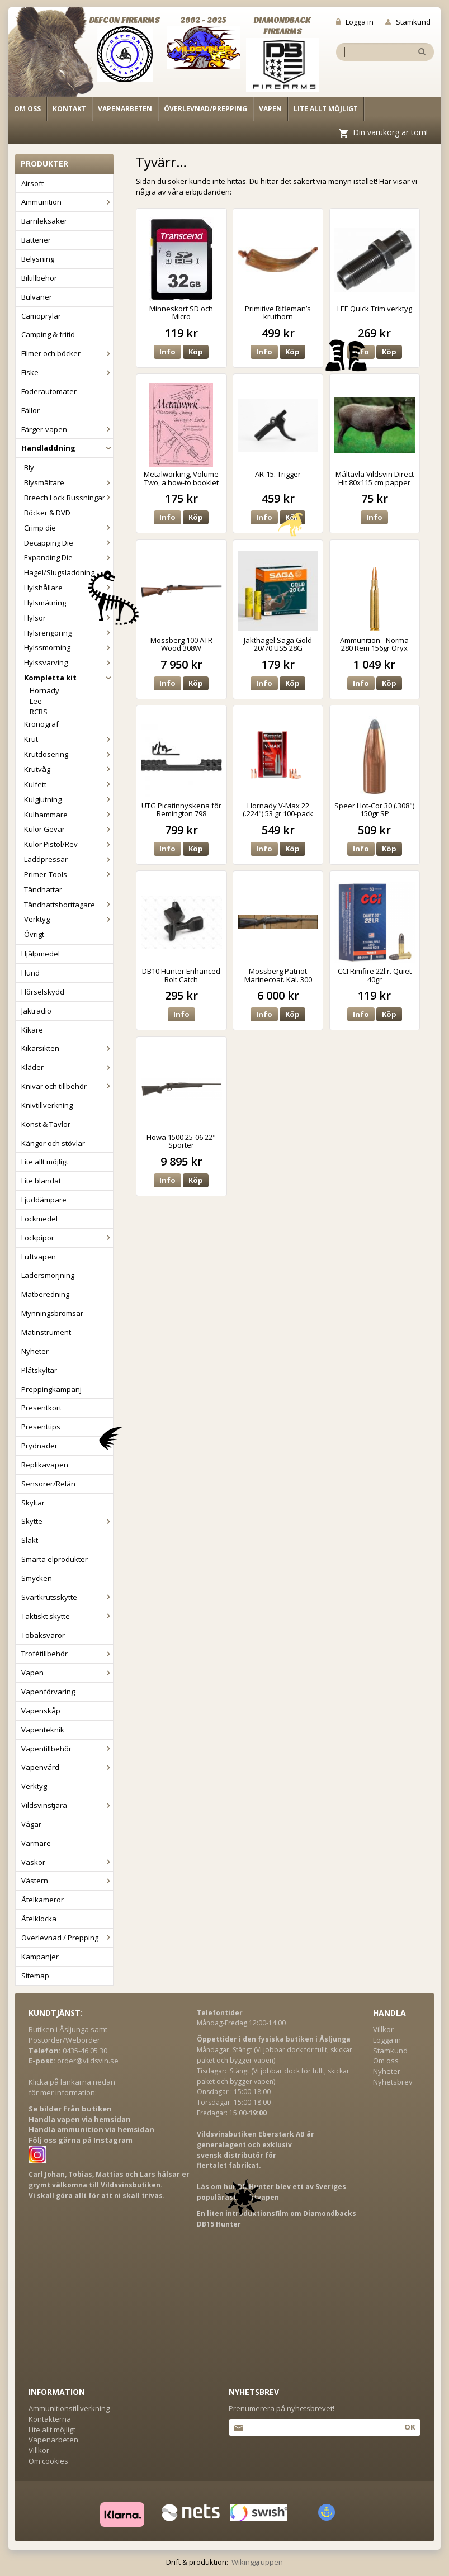 The height and width of the screenshot is (2576, 449). What do you see at coordinates (111, 1438) in the screenshot?
I see `indicates a flying or aerial ability in a game` at bounding box center [111, 1438].